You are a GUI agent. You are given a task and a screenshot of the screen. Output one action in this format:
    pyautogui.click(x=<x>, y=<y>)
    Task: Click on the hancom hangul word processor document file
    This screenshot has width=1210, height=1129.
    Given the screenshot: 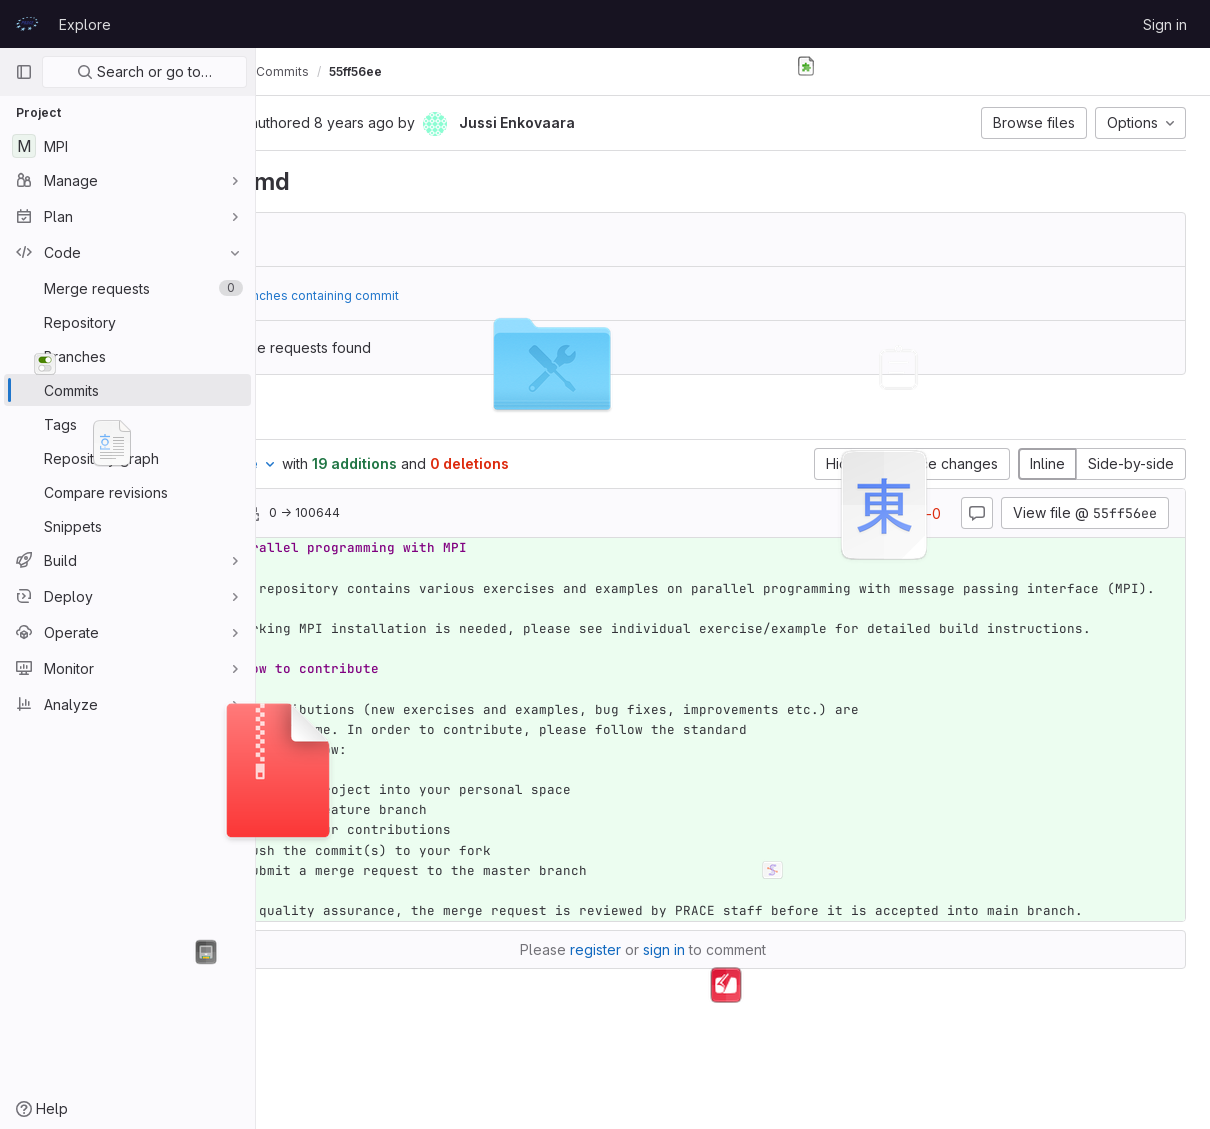 What is the action you would take?
    pyautogui.click(x=112, y=443)
    